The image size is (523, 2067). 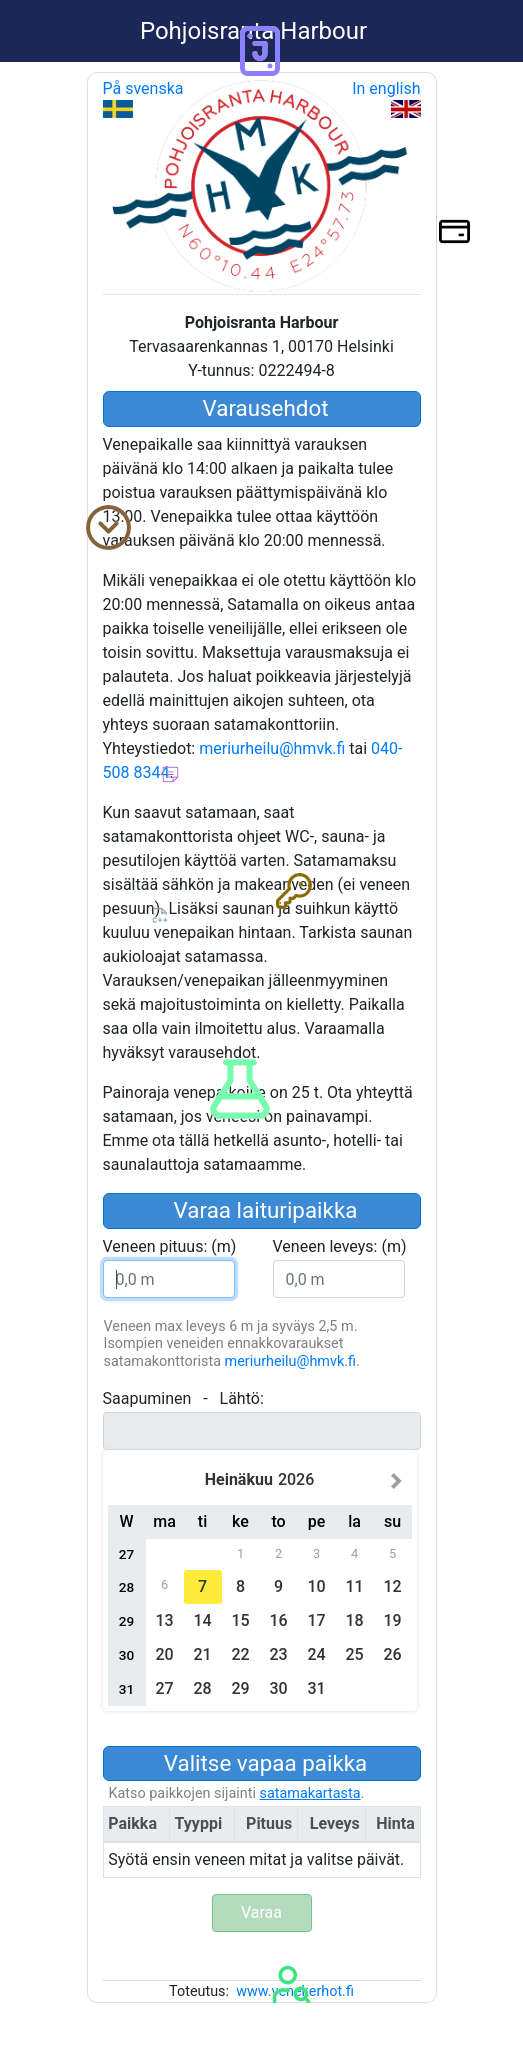 What do you see at coordinates (454, 231) in the screenshot?
I see `manage payment methods` at bounding box center [454, 231].